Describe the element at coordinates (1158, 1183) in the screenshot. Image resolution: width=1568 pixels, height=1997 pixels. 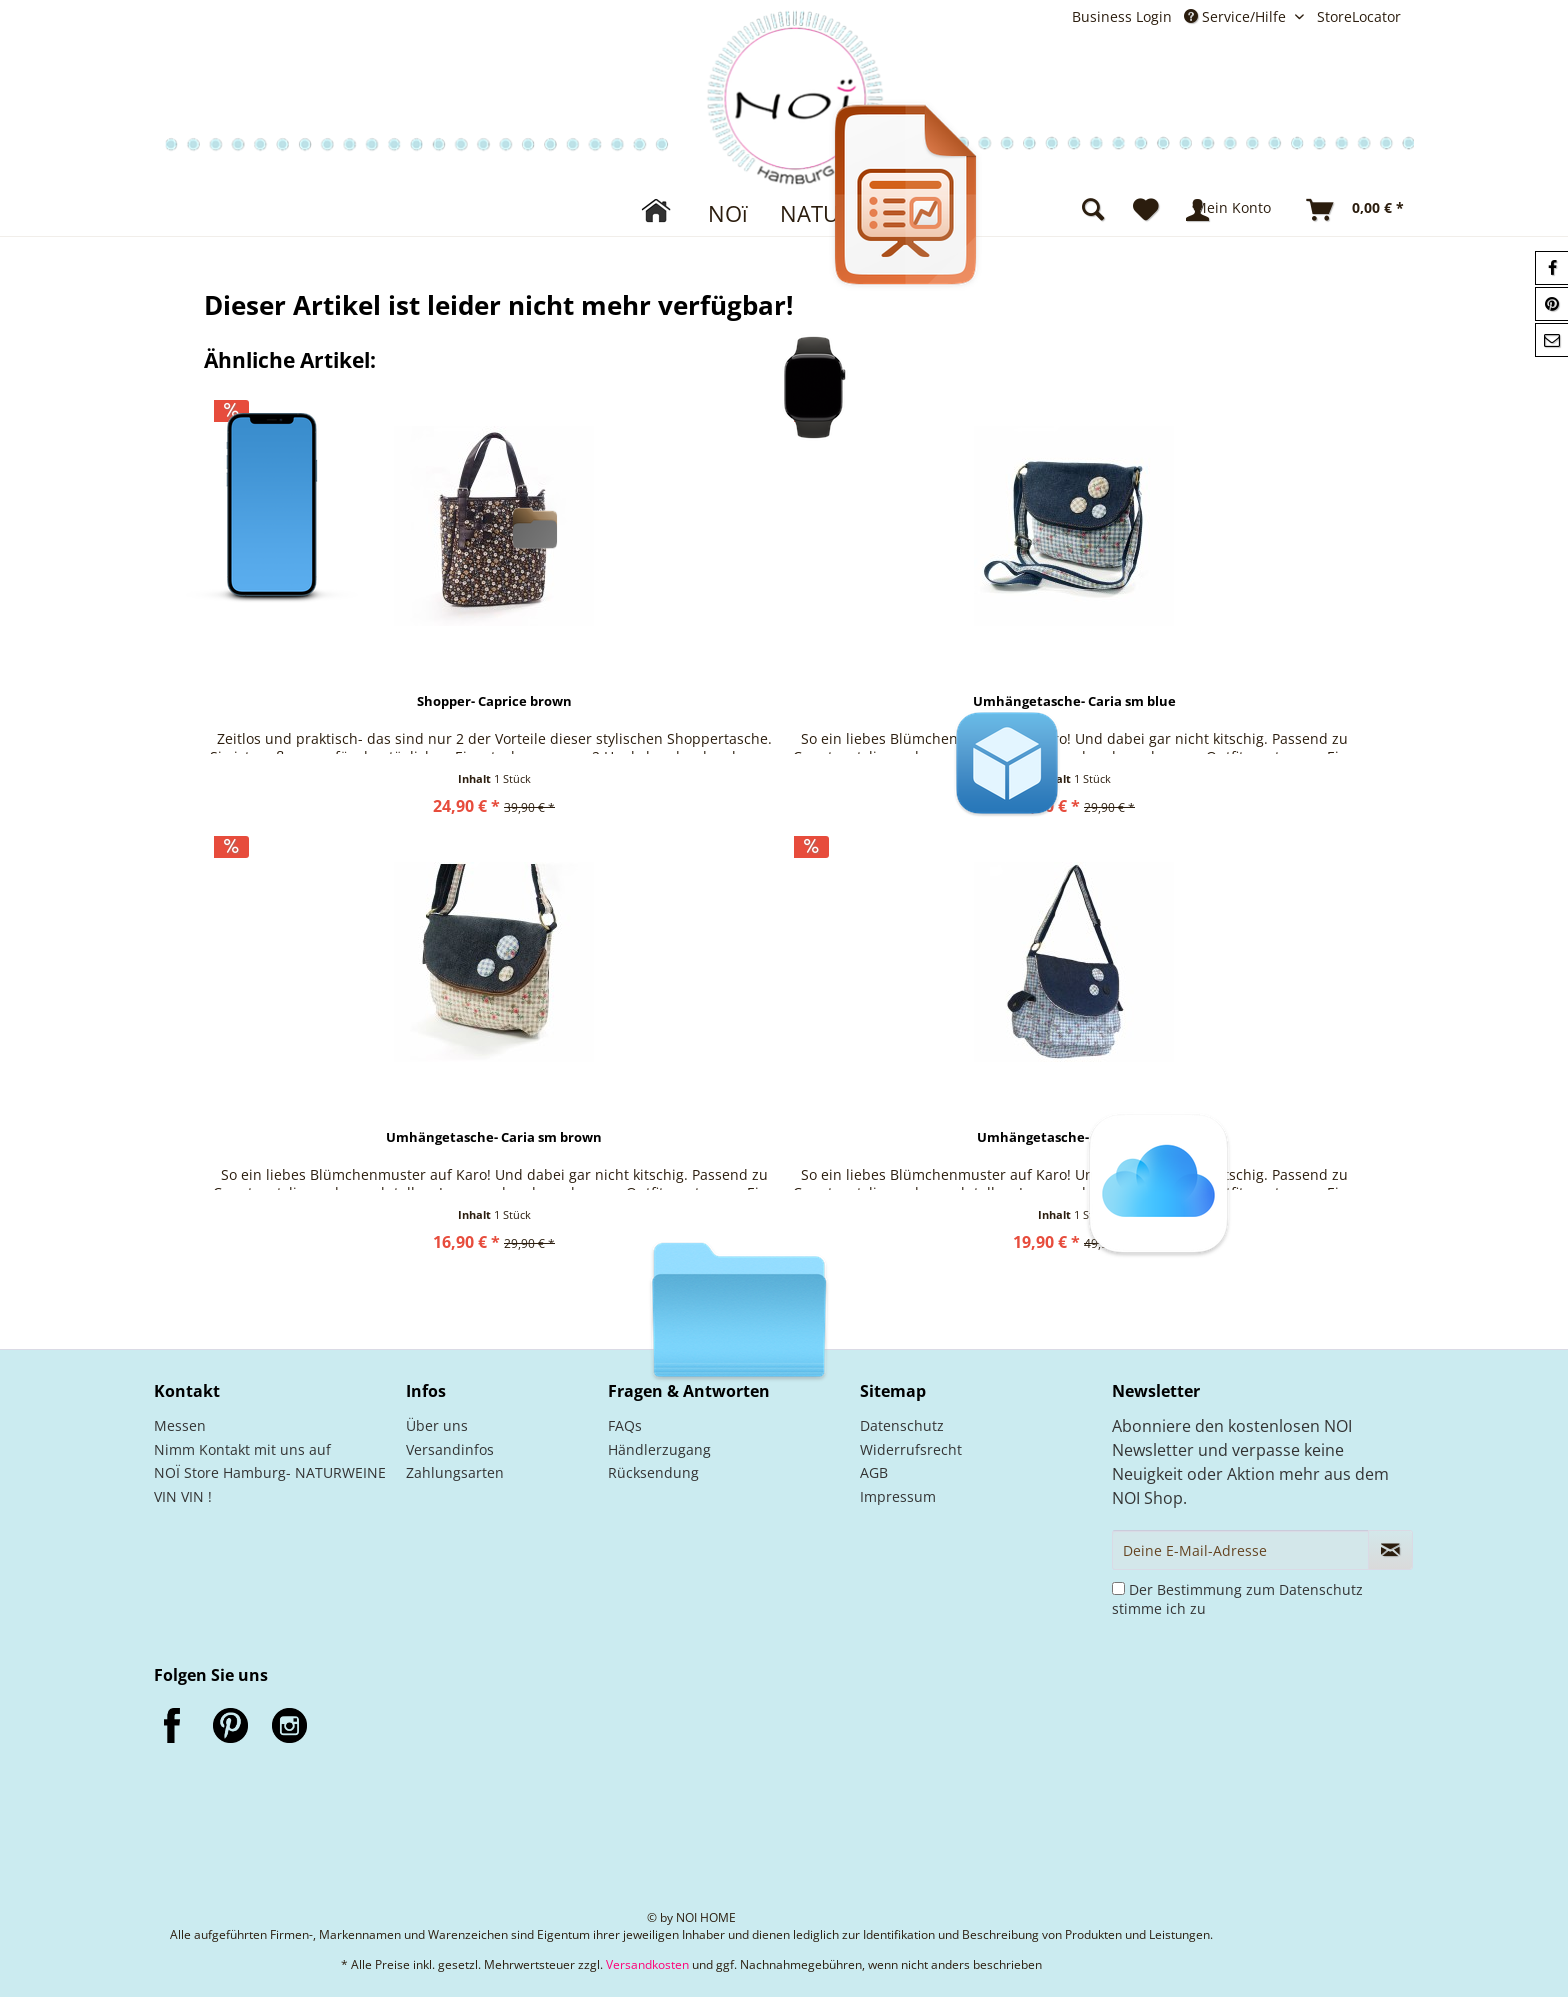
I see `open iCloud Drive folder` at that location.